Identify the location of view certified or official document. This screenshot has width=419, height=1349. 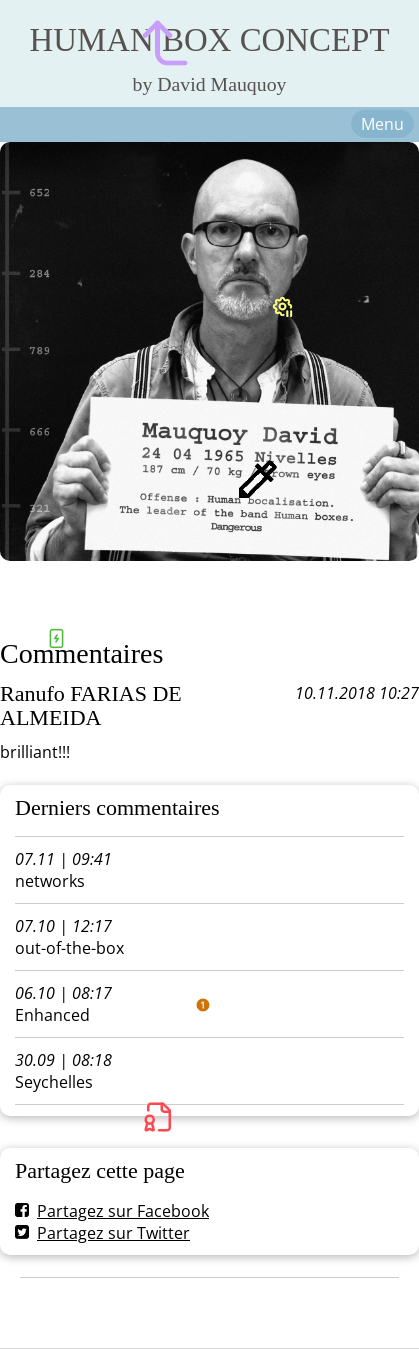
(159, 1117).